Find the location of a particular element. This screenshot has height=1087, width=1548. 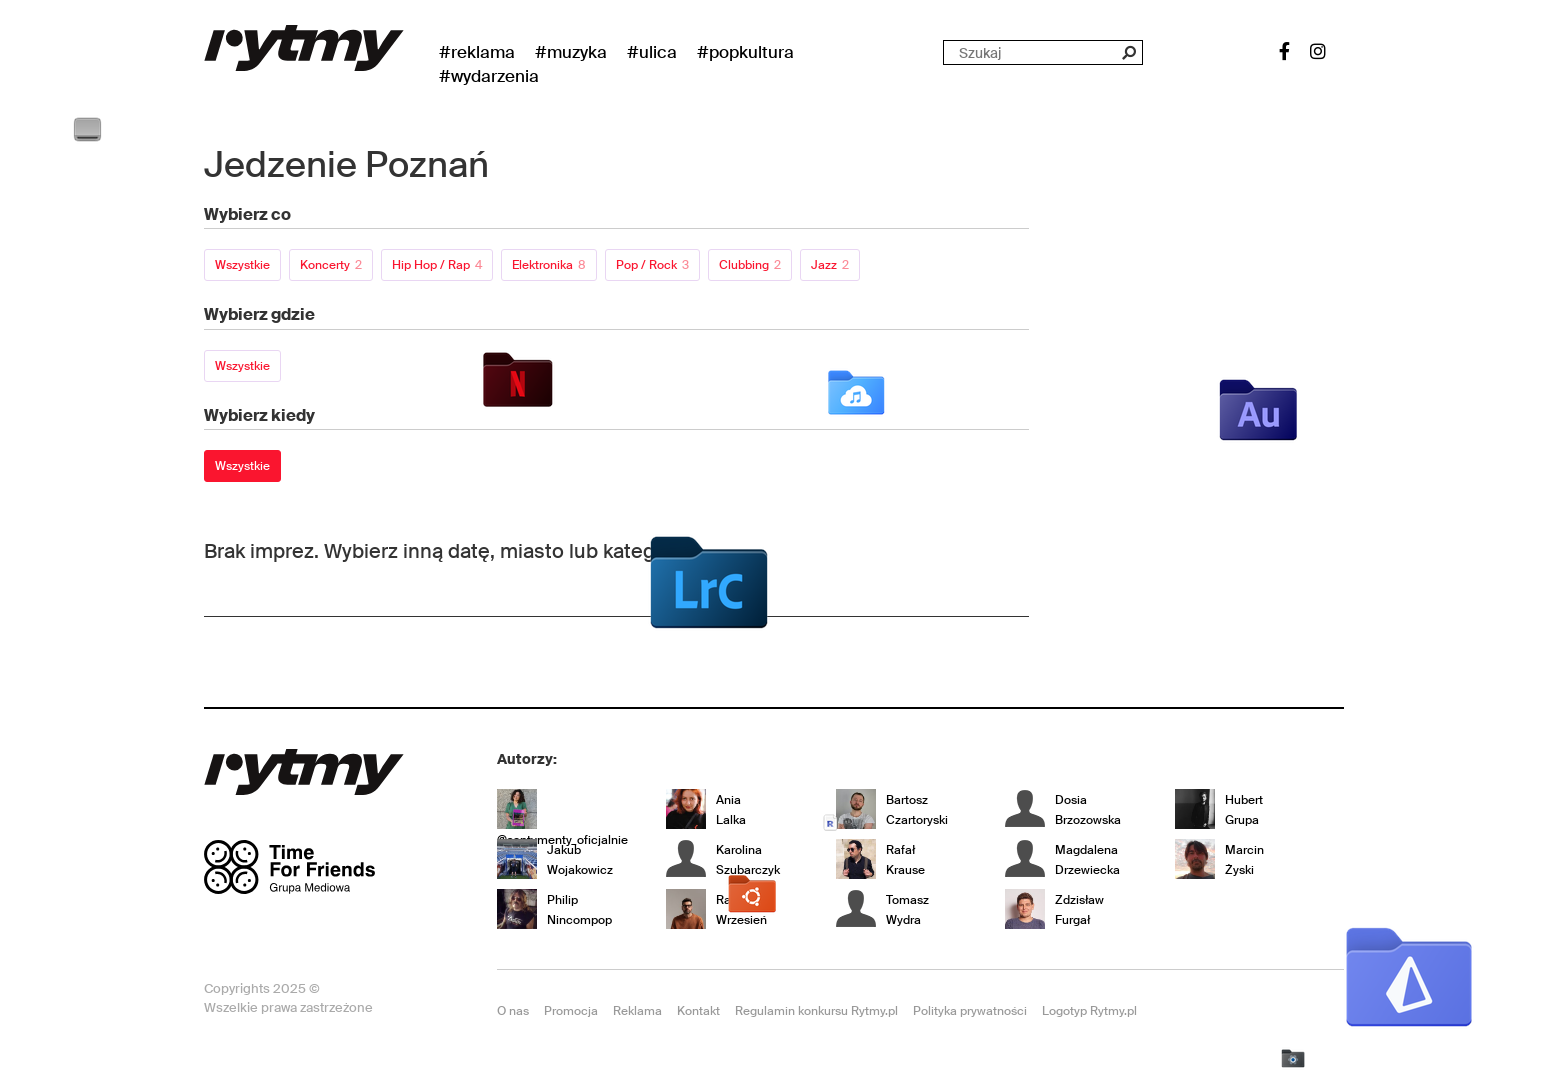

an R programming language source file is located at coordinates (830, 822).